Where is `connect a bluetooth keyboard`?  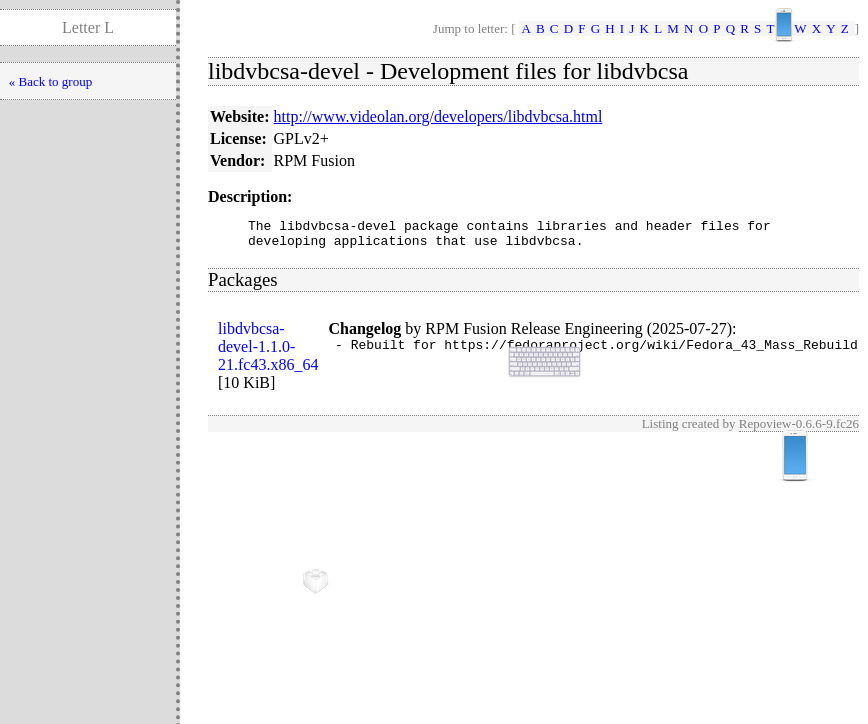 connect a bluetooth keyboard is located at coordinates (544, 361).